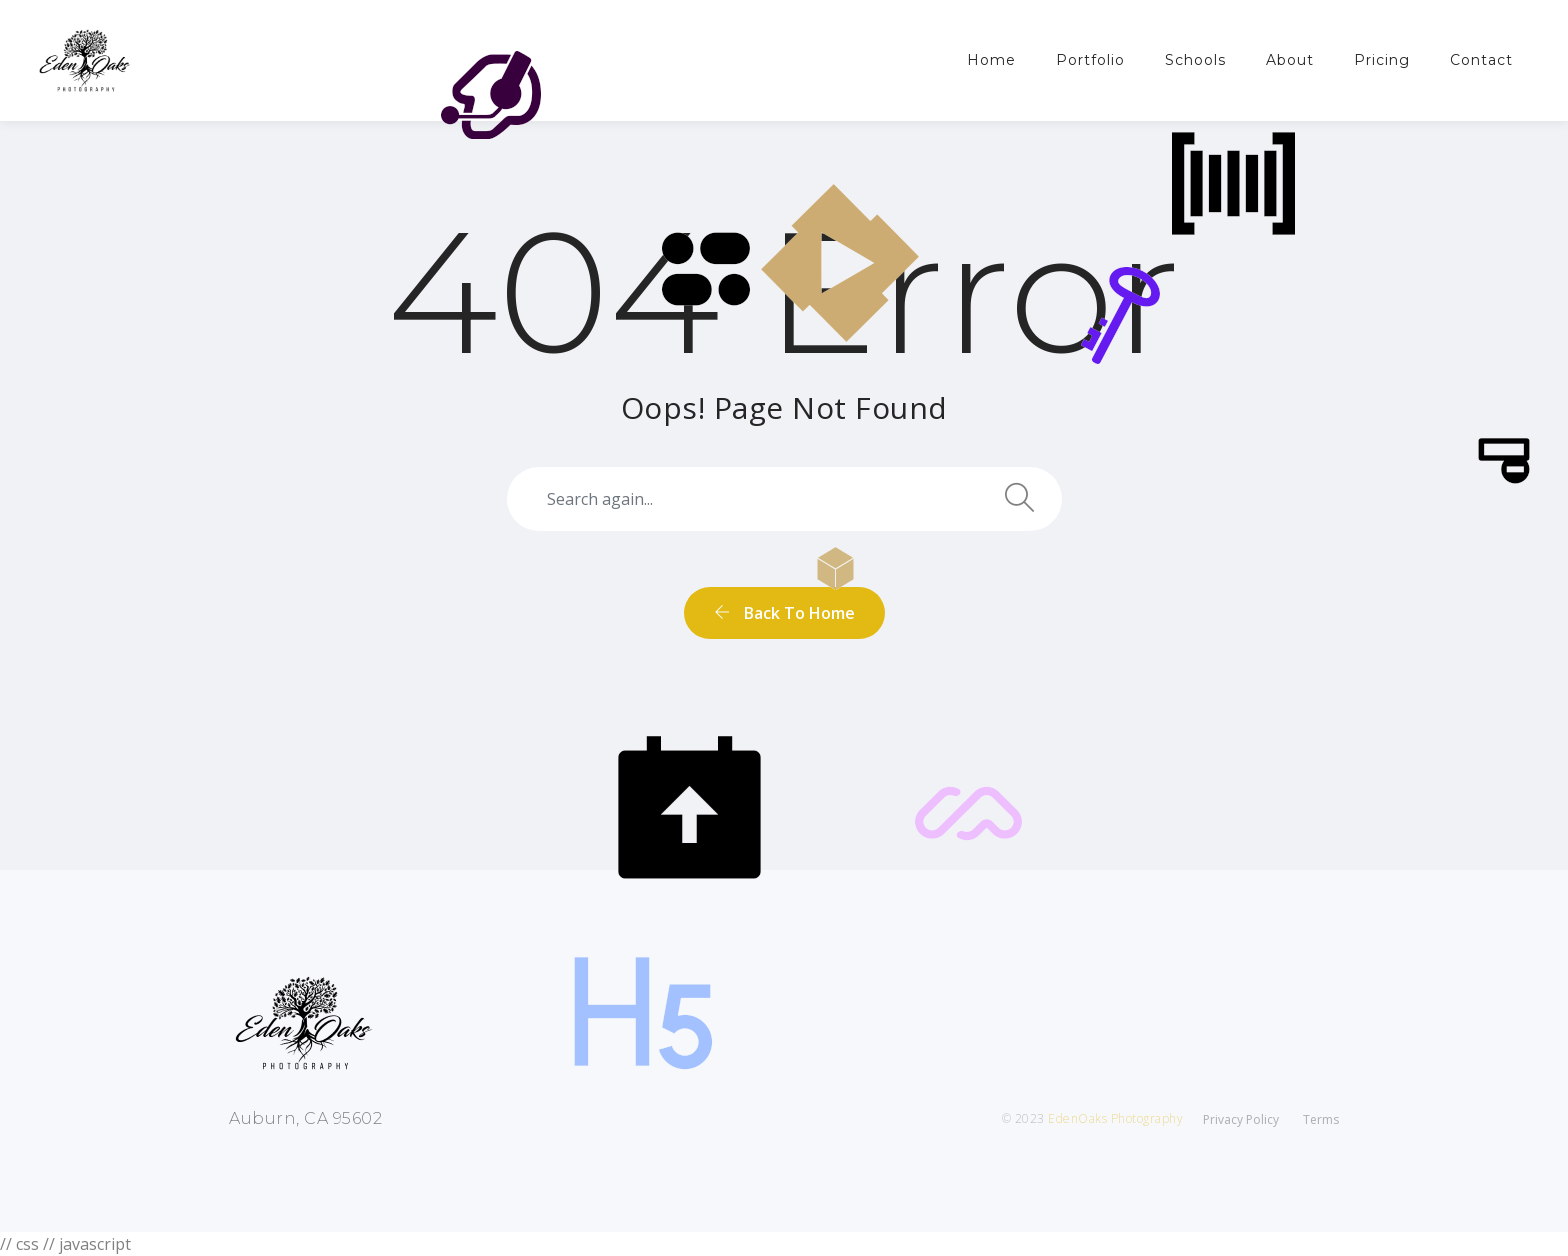  What do you see at coordinates (1233, 183) in the screenshot?
I see `visit papers with code website` at bounding box center [1233, 183].